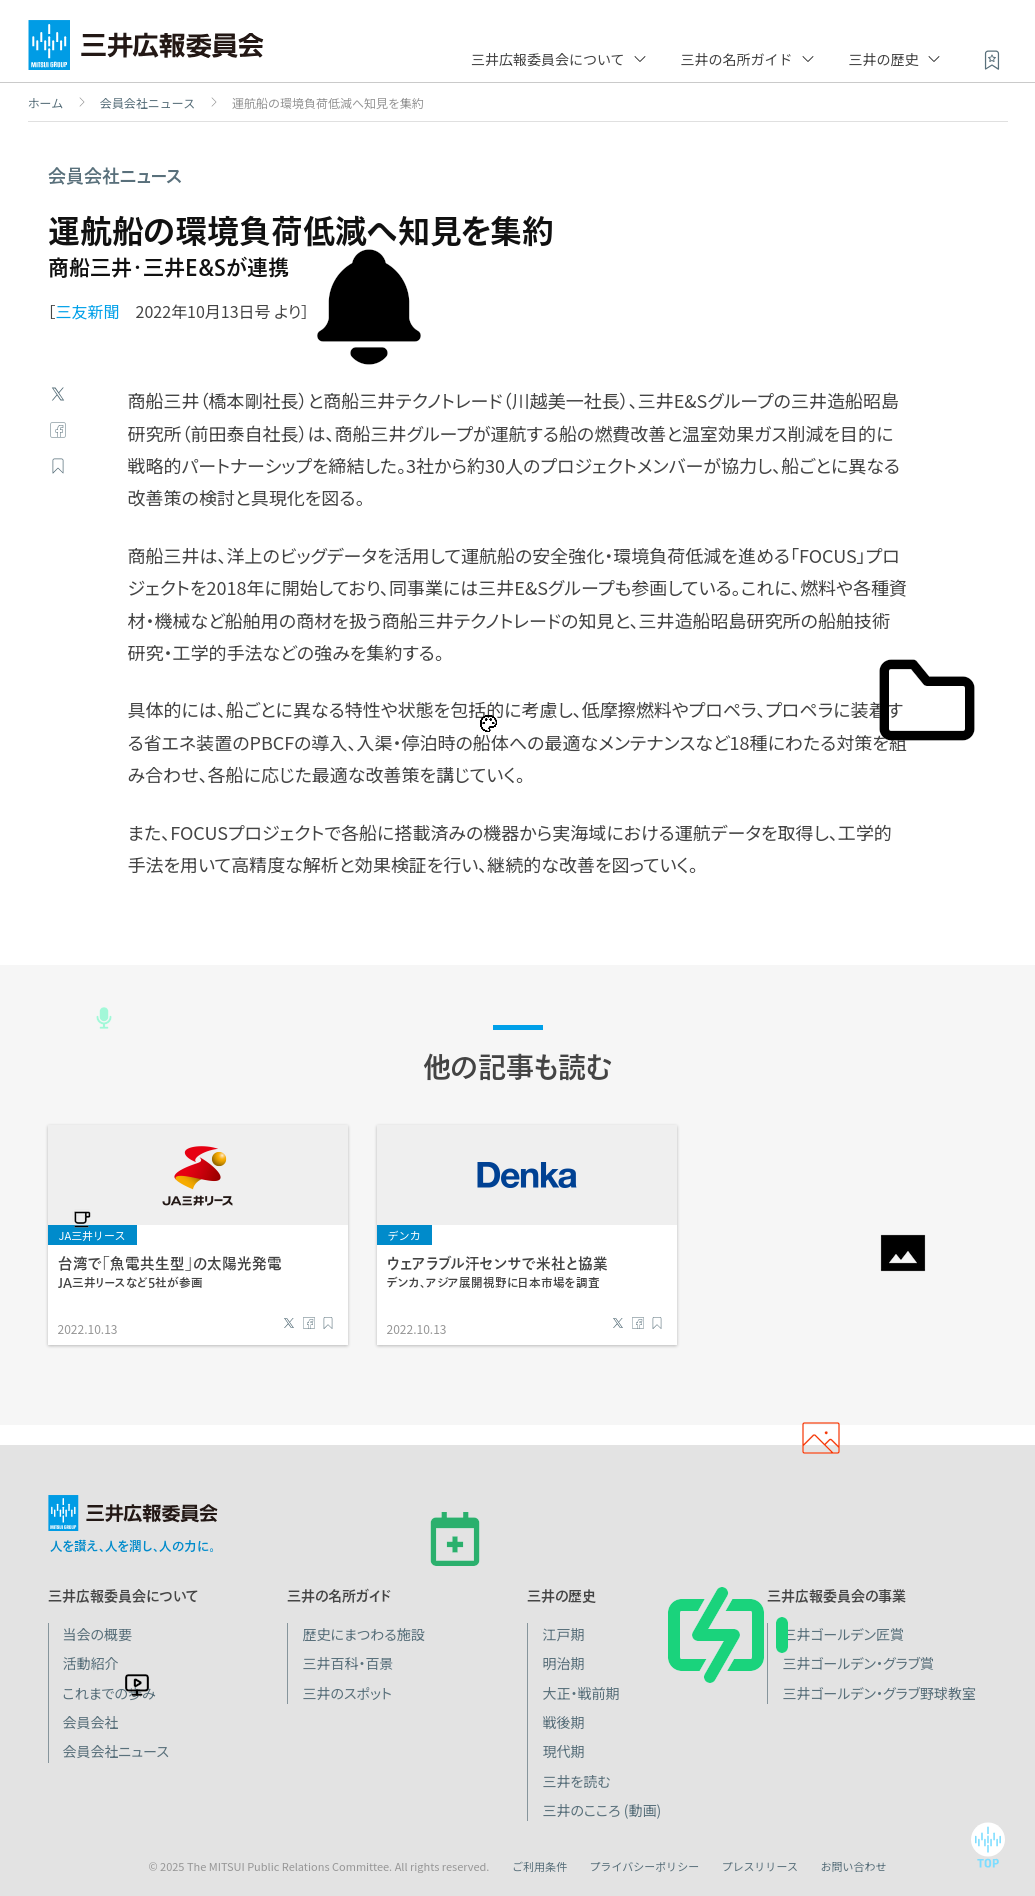 The image size is (1035, 1896). Describe the element at coordinates (927, 700) in the screenshot. I see `open file folder` at that location.